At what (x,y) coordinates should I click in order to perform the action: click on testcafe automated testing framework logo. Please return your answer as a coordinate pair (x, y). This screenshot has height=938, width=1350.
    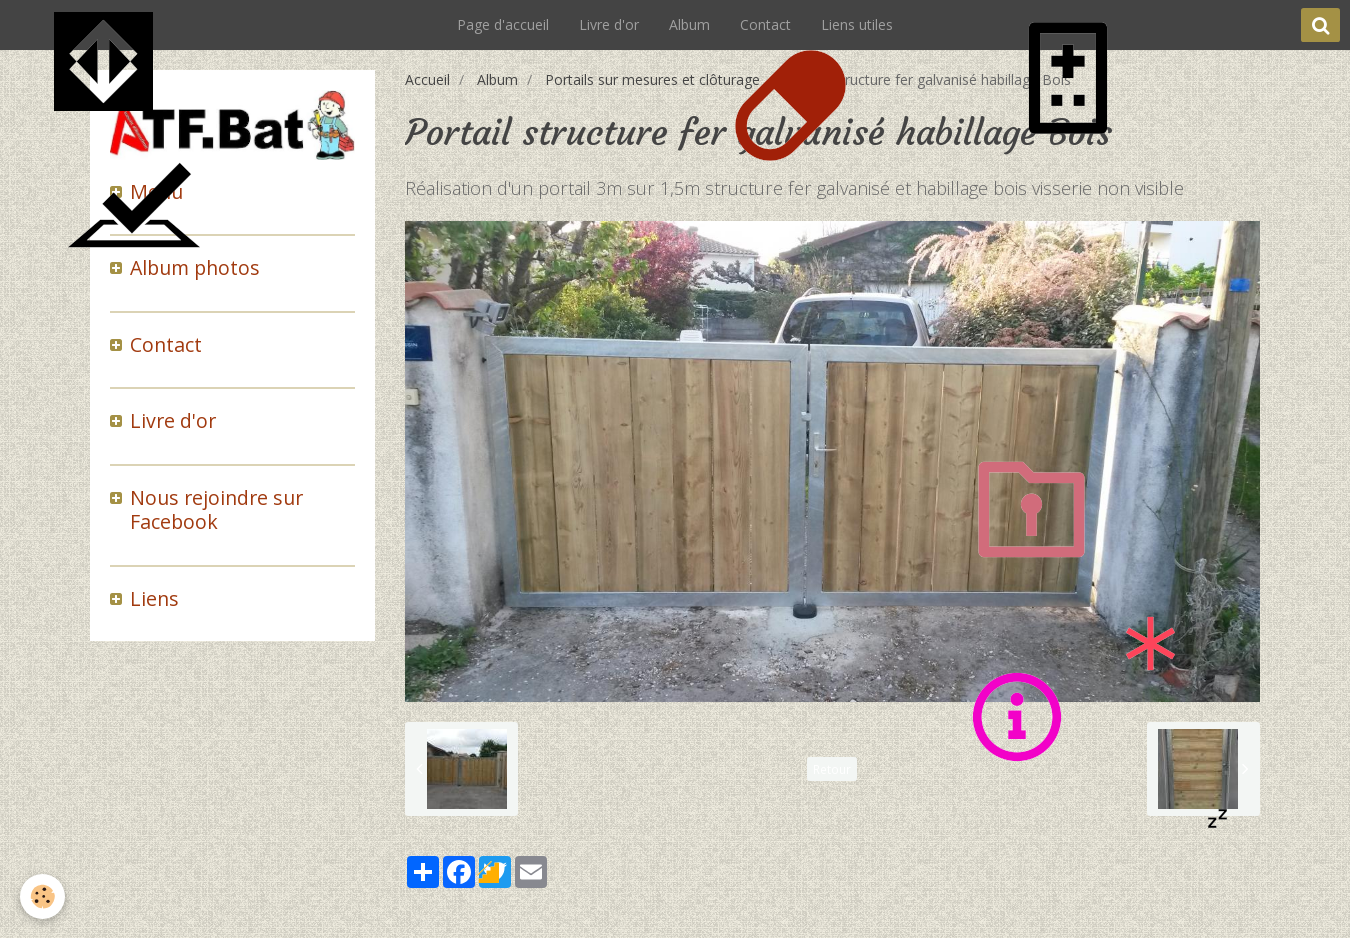
    Looking at the image, I should click on (134, 205).